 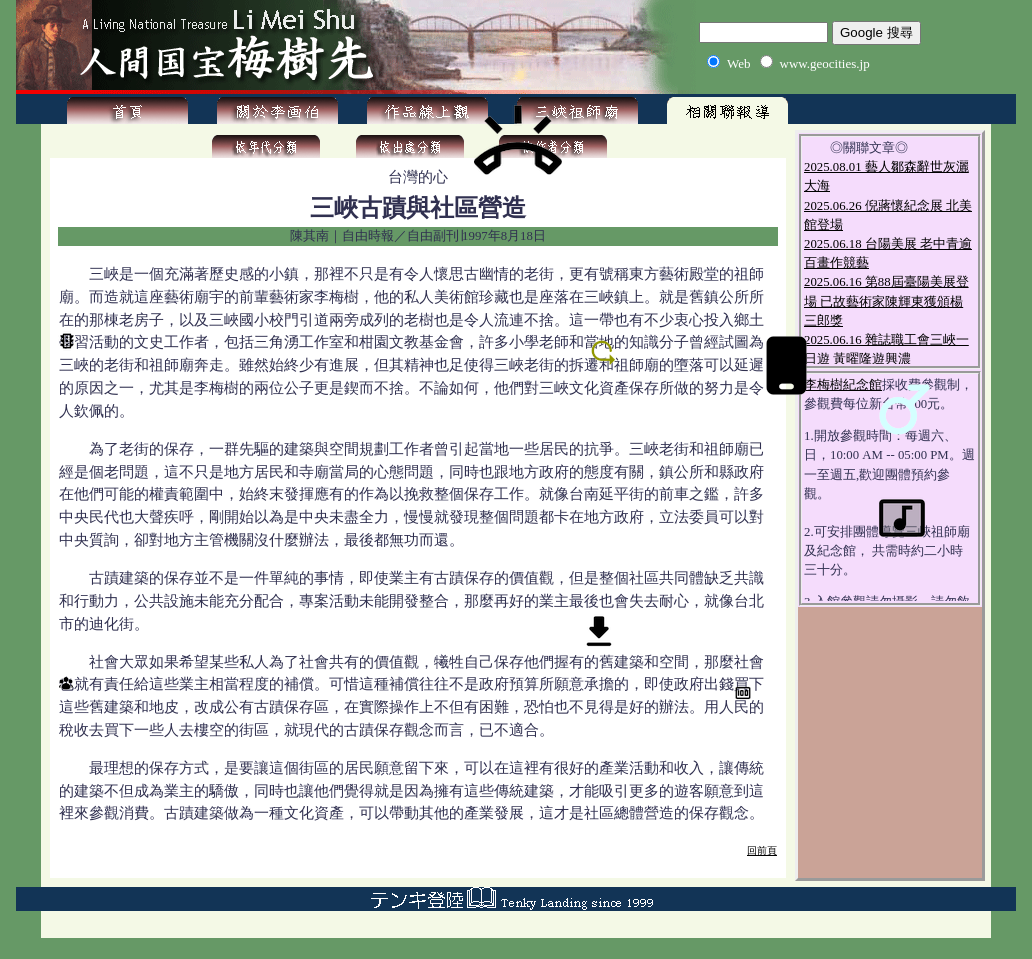 What do you see at coordinates (902, 518) in the screenshot?
I see `play or view music videos` at bounding box center [902, 518].